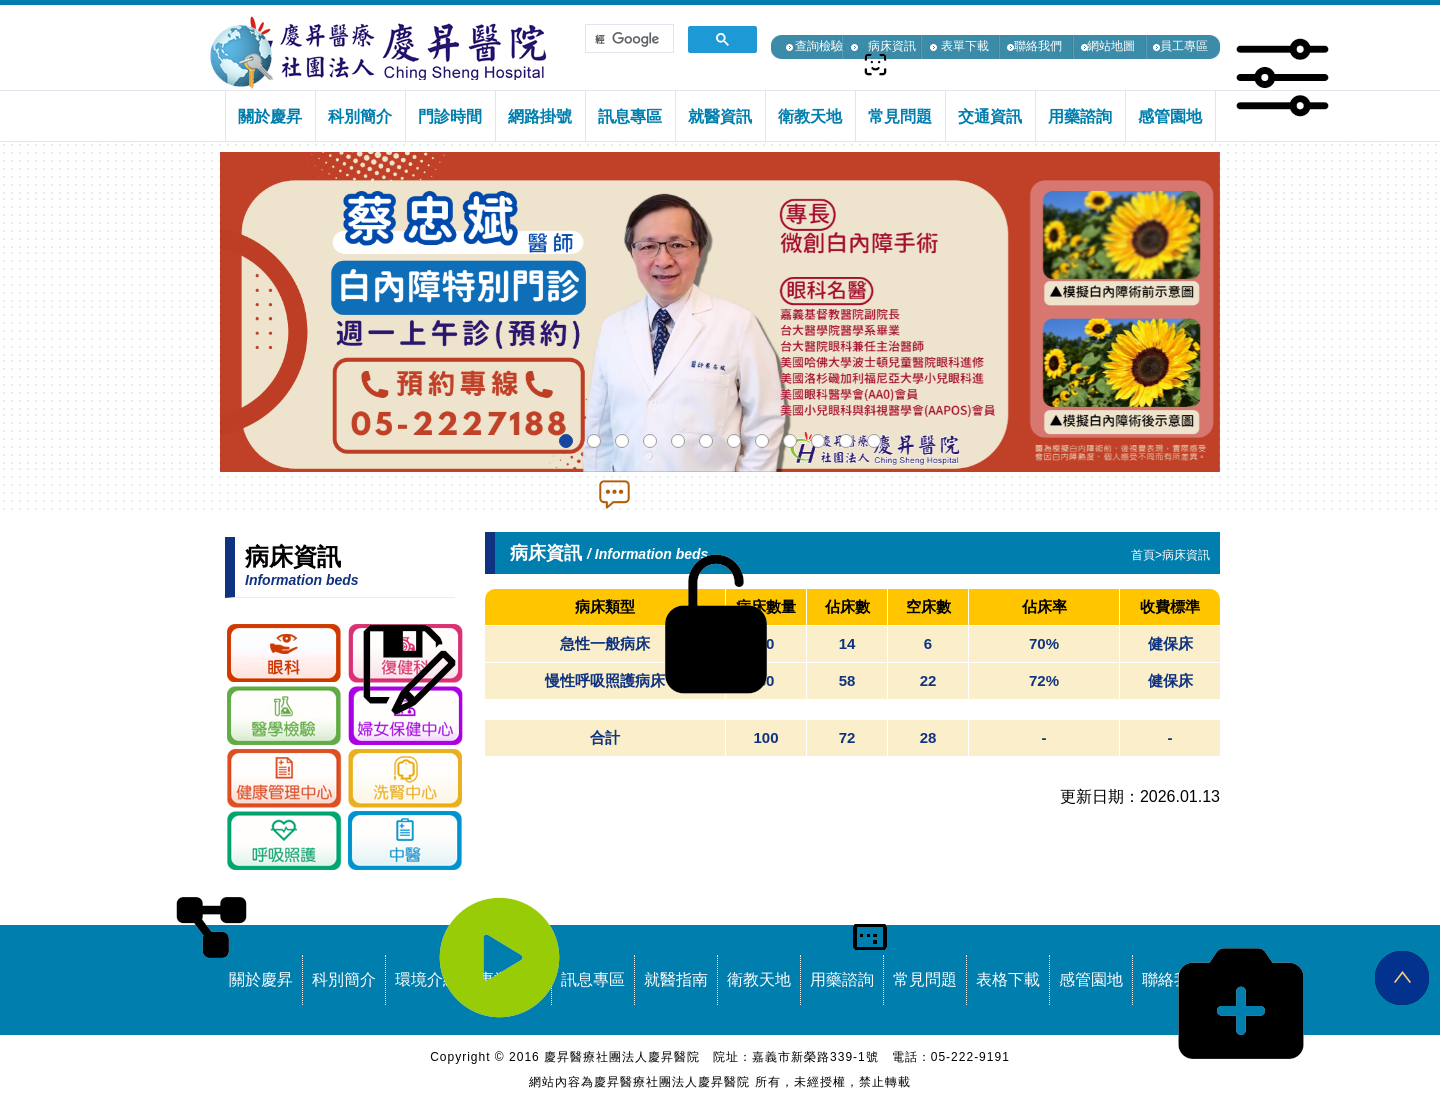 This screenshot has width=1440, height=1105. I want to click on save file with a new name or location, so click(409, 670).